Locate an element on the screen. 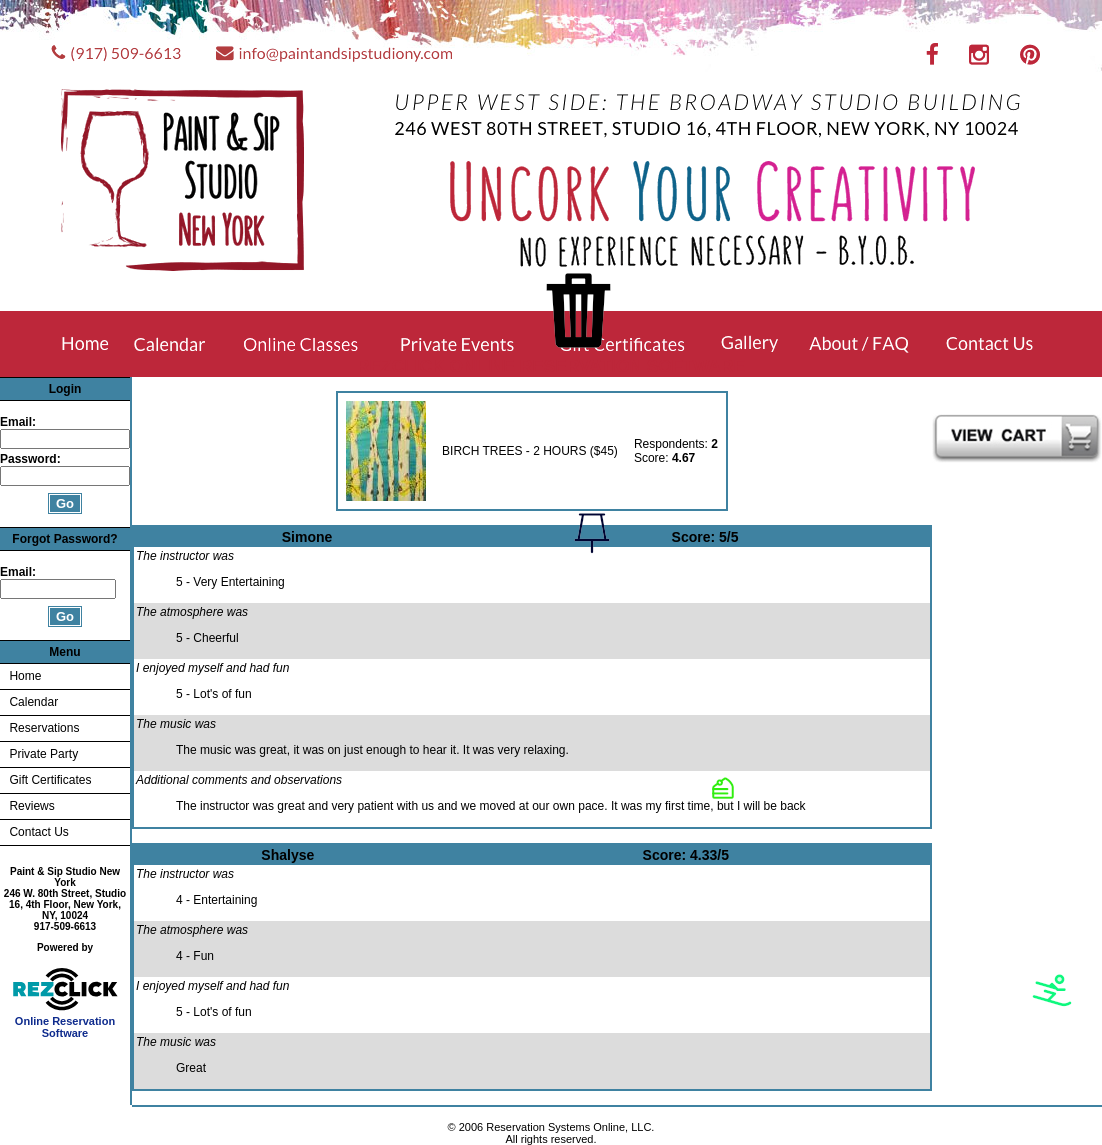 The width and height of the screenshot is (1102, 1145). delete this item is located at coordinates (578, 310).